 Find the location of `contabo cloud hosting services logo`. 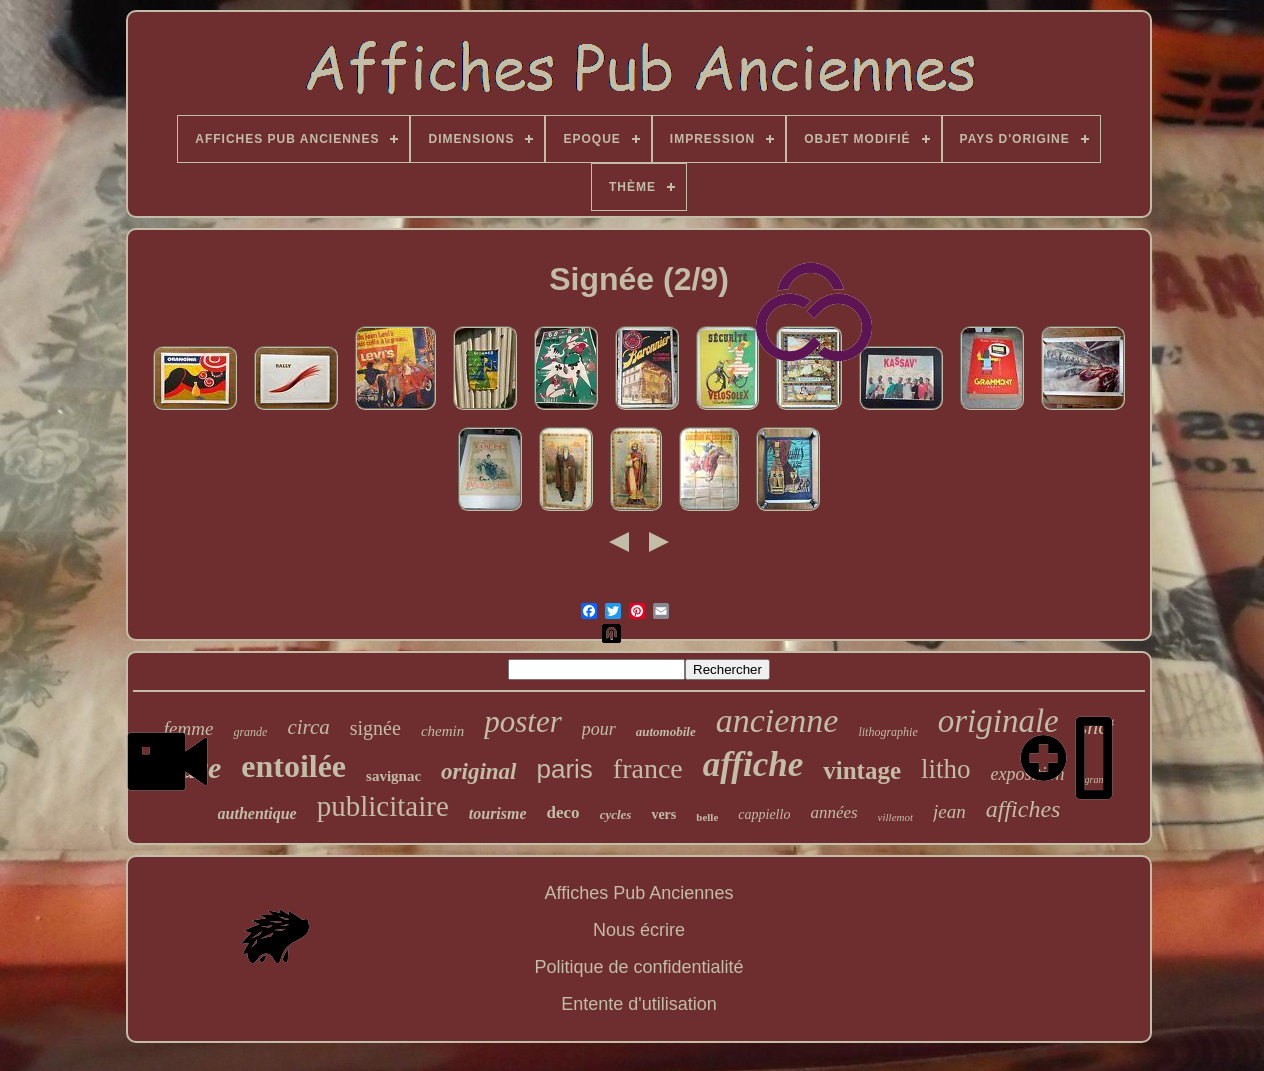

contabo cloud hosting services logo is located at coordinates (814, 312).